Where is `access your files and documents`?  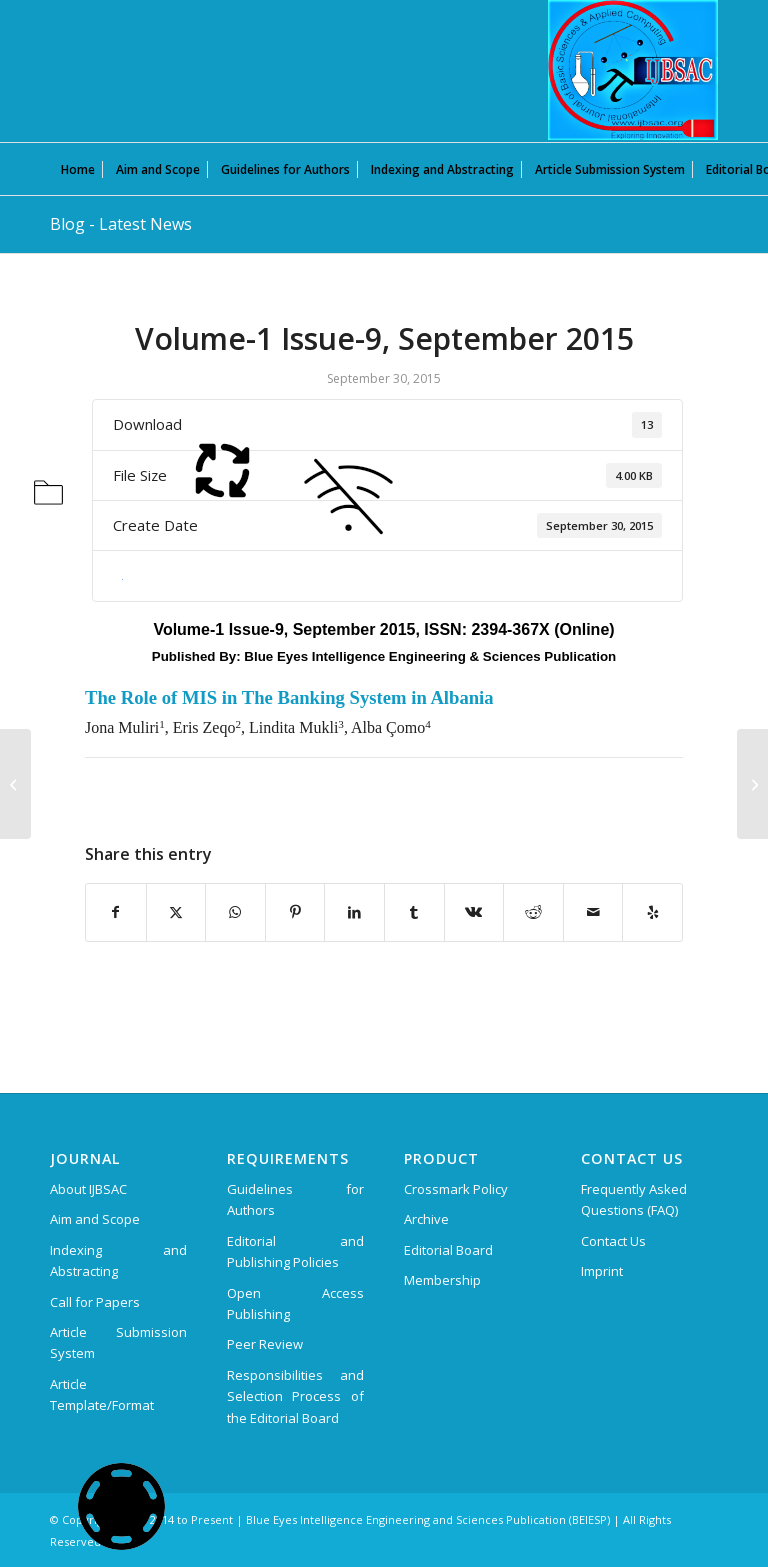
access your files and documents is located at coordinates (48, 492).